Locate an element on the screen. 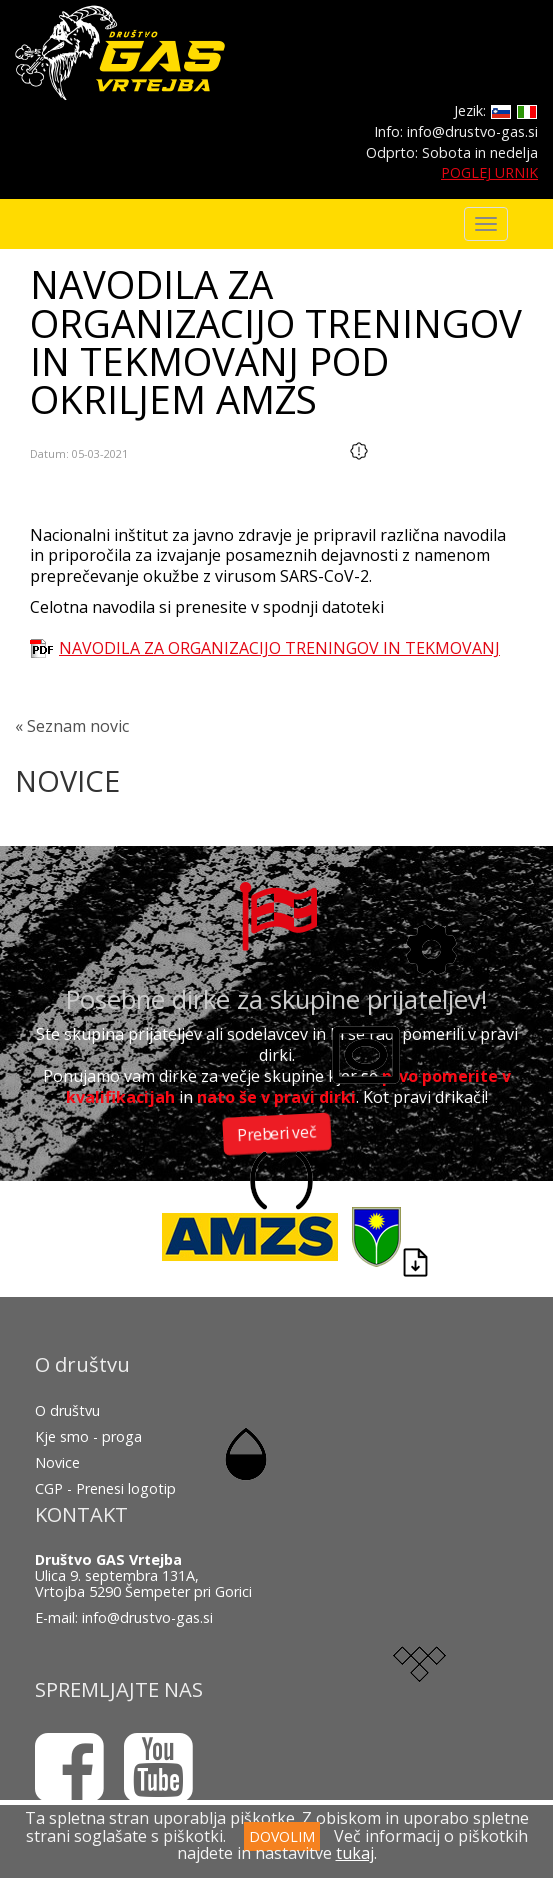 The image size is (553, 1878). indicates a warning or alert requiring attention is located at coordinates (359, 451).